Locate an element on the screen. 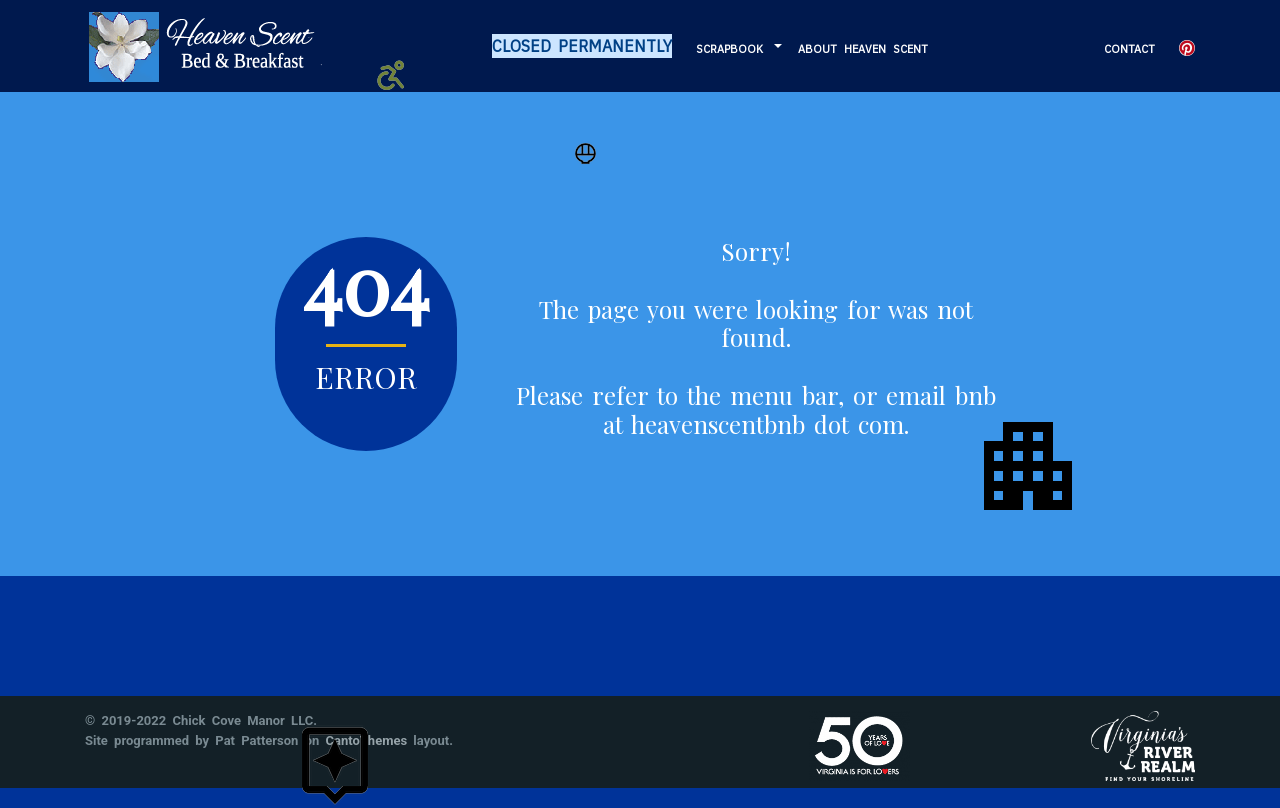  accessibility options or settings is located at coordinates (391, 74).